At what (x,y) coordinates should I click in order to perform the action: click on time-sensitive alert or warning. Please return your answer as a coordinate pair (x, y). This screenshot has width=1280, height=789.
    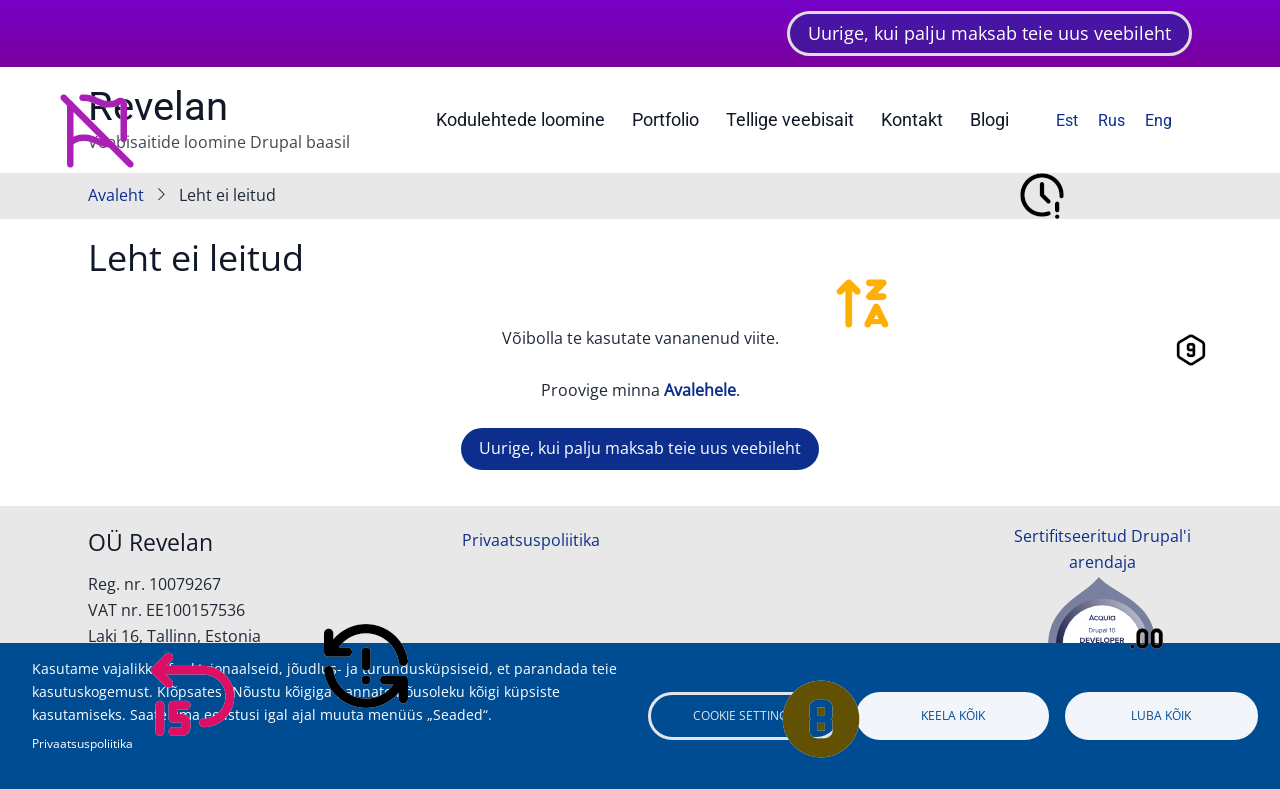
    Looking at the image, I should click on (1042, 195).